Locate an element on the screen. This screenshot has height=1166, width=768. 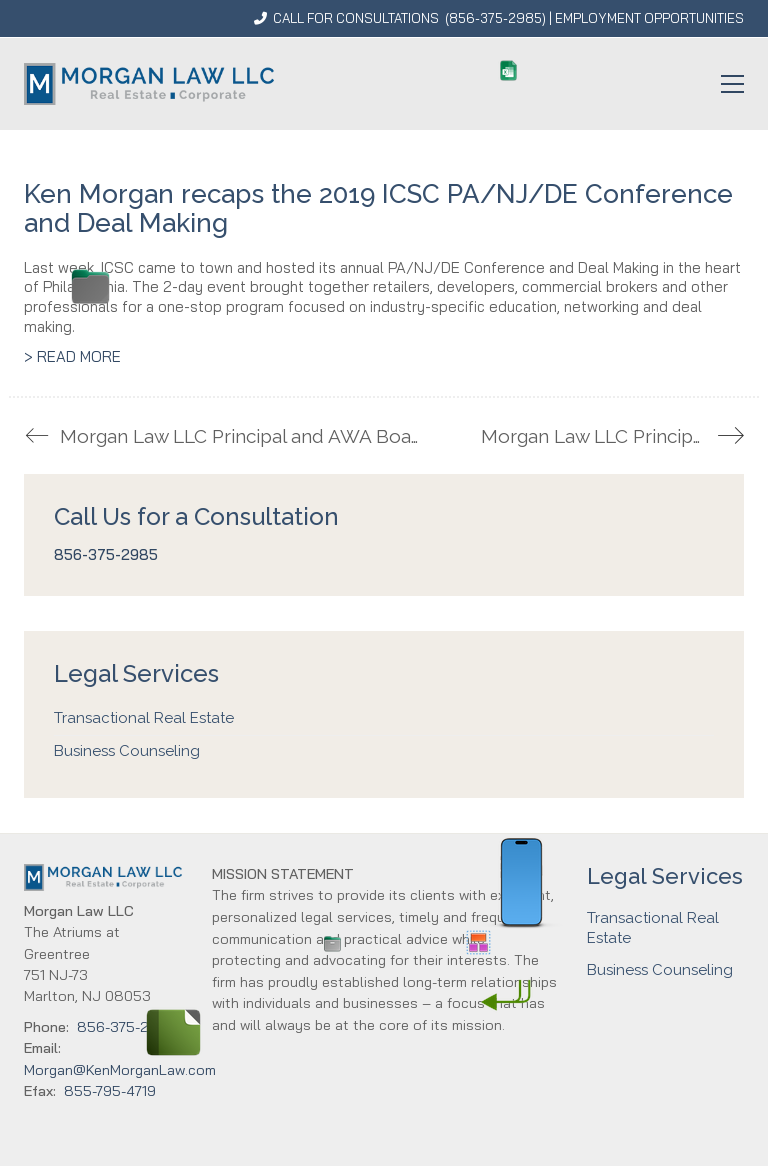
change desktop wallpaper settings is located at coordinates (173, 1030).